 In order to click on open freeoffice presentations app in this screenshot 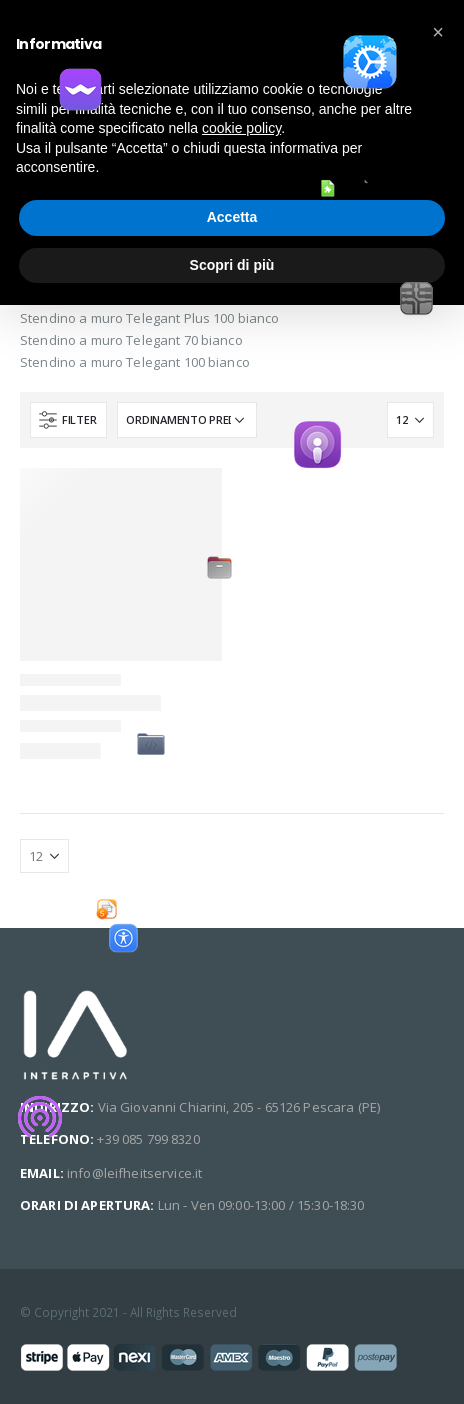, I will do `click(107, 909)`.